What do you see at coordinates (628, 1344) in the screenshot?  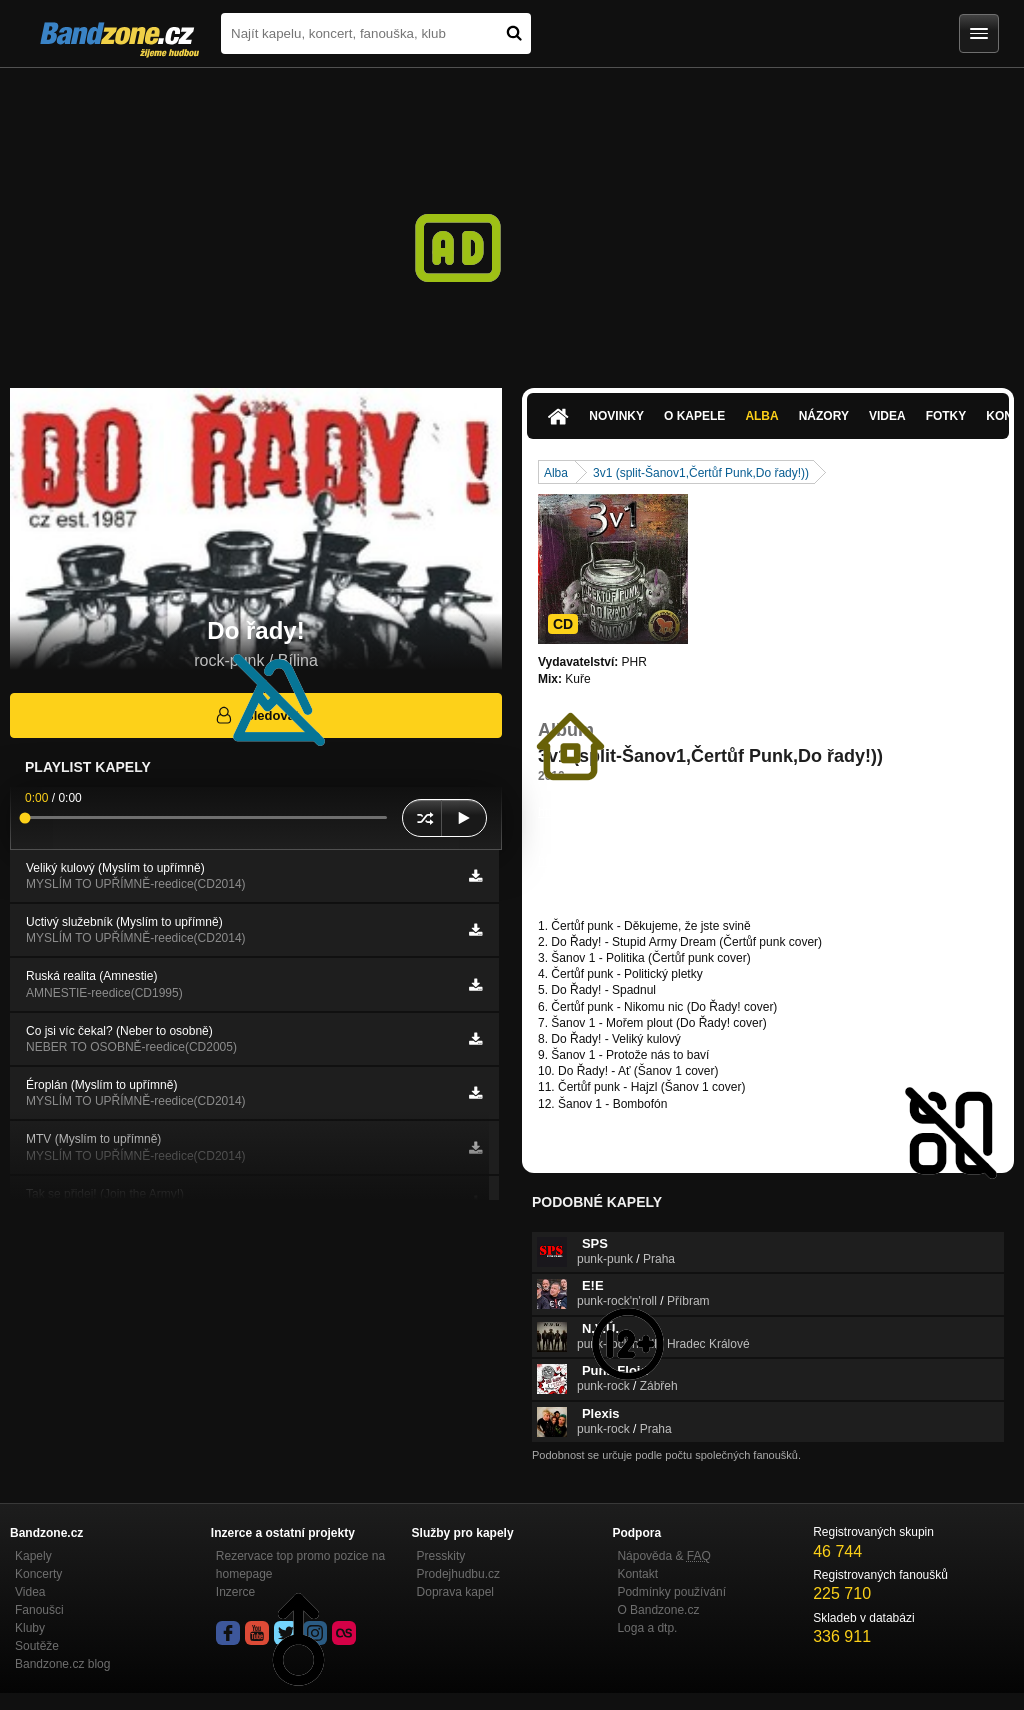 I see `indicates content rated for ages 12 and older` at bounding box center [628, 1344].